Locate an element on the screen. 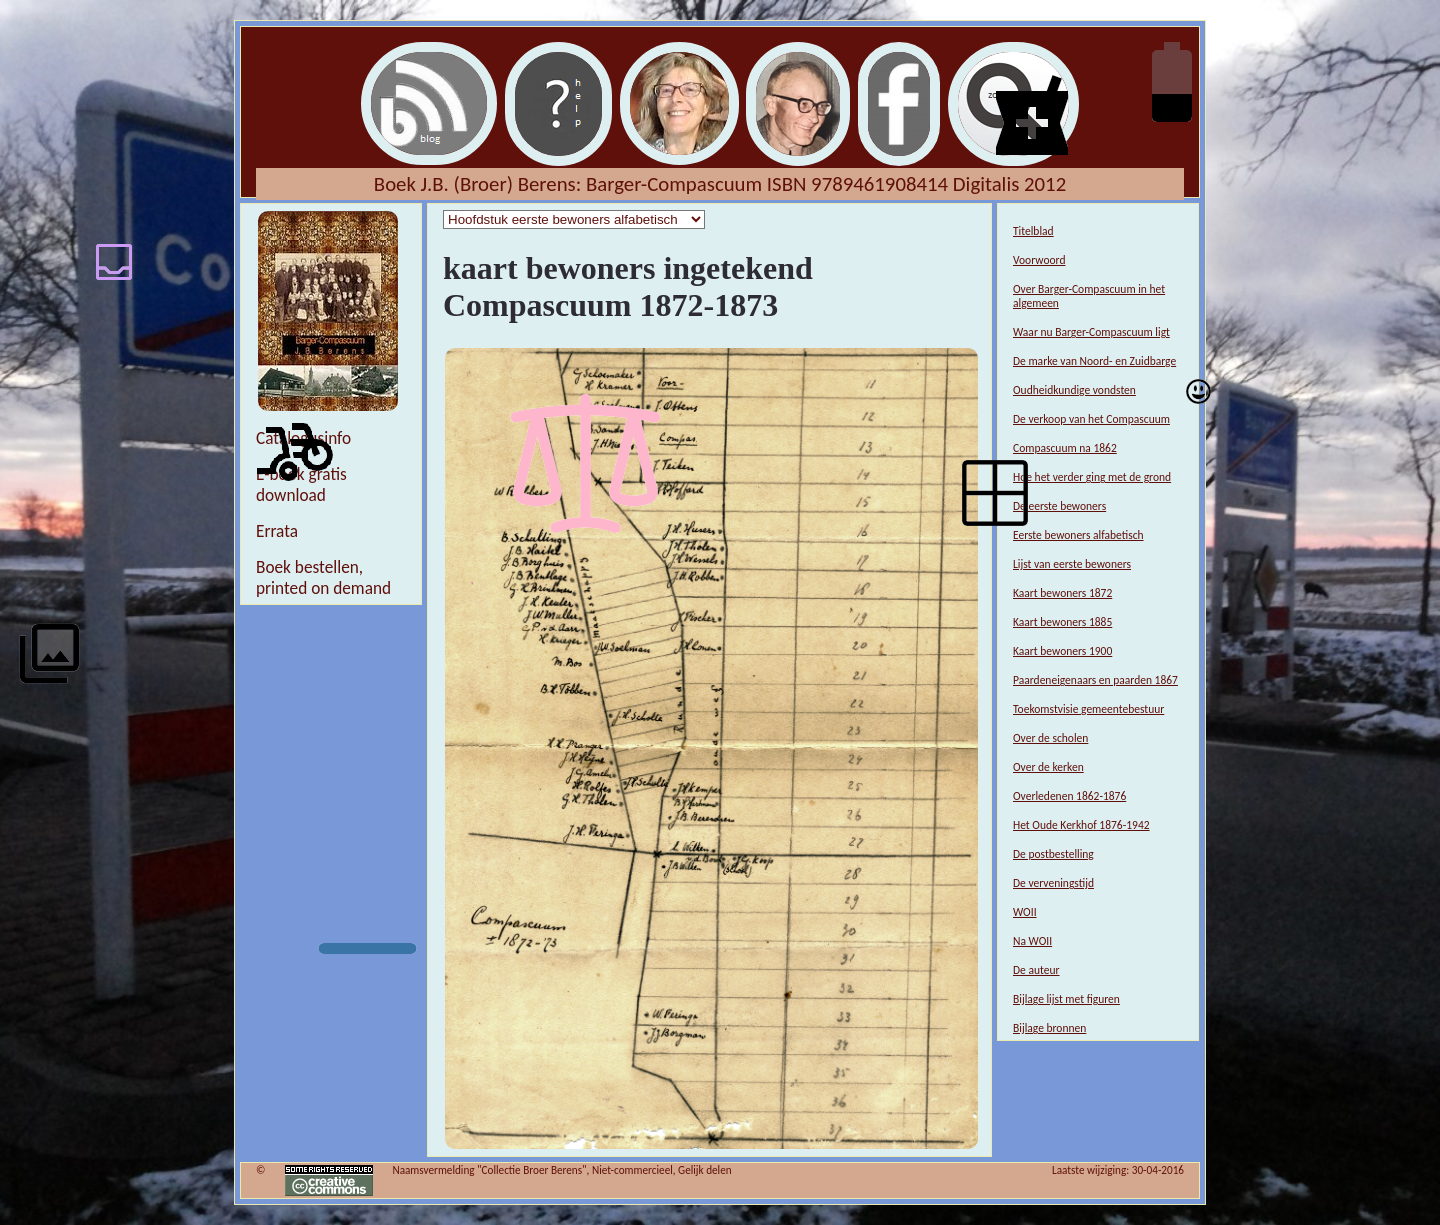 The height and width of the screenshot is (1225, 1440). access legal or terms of service information is located at coordinates (585, 463).